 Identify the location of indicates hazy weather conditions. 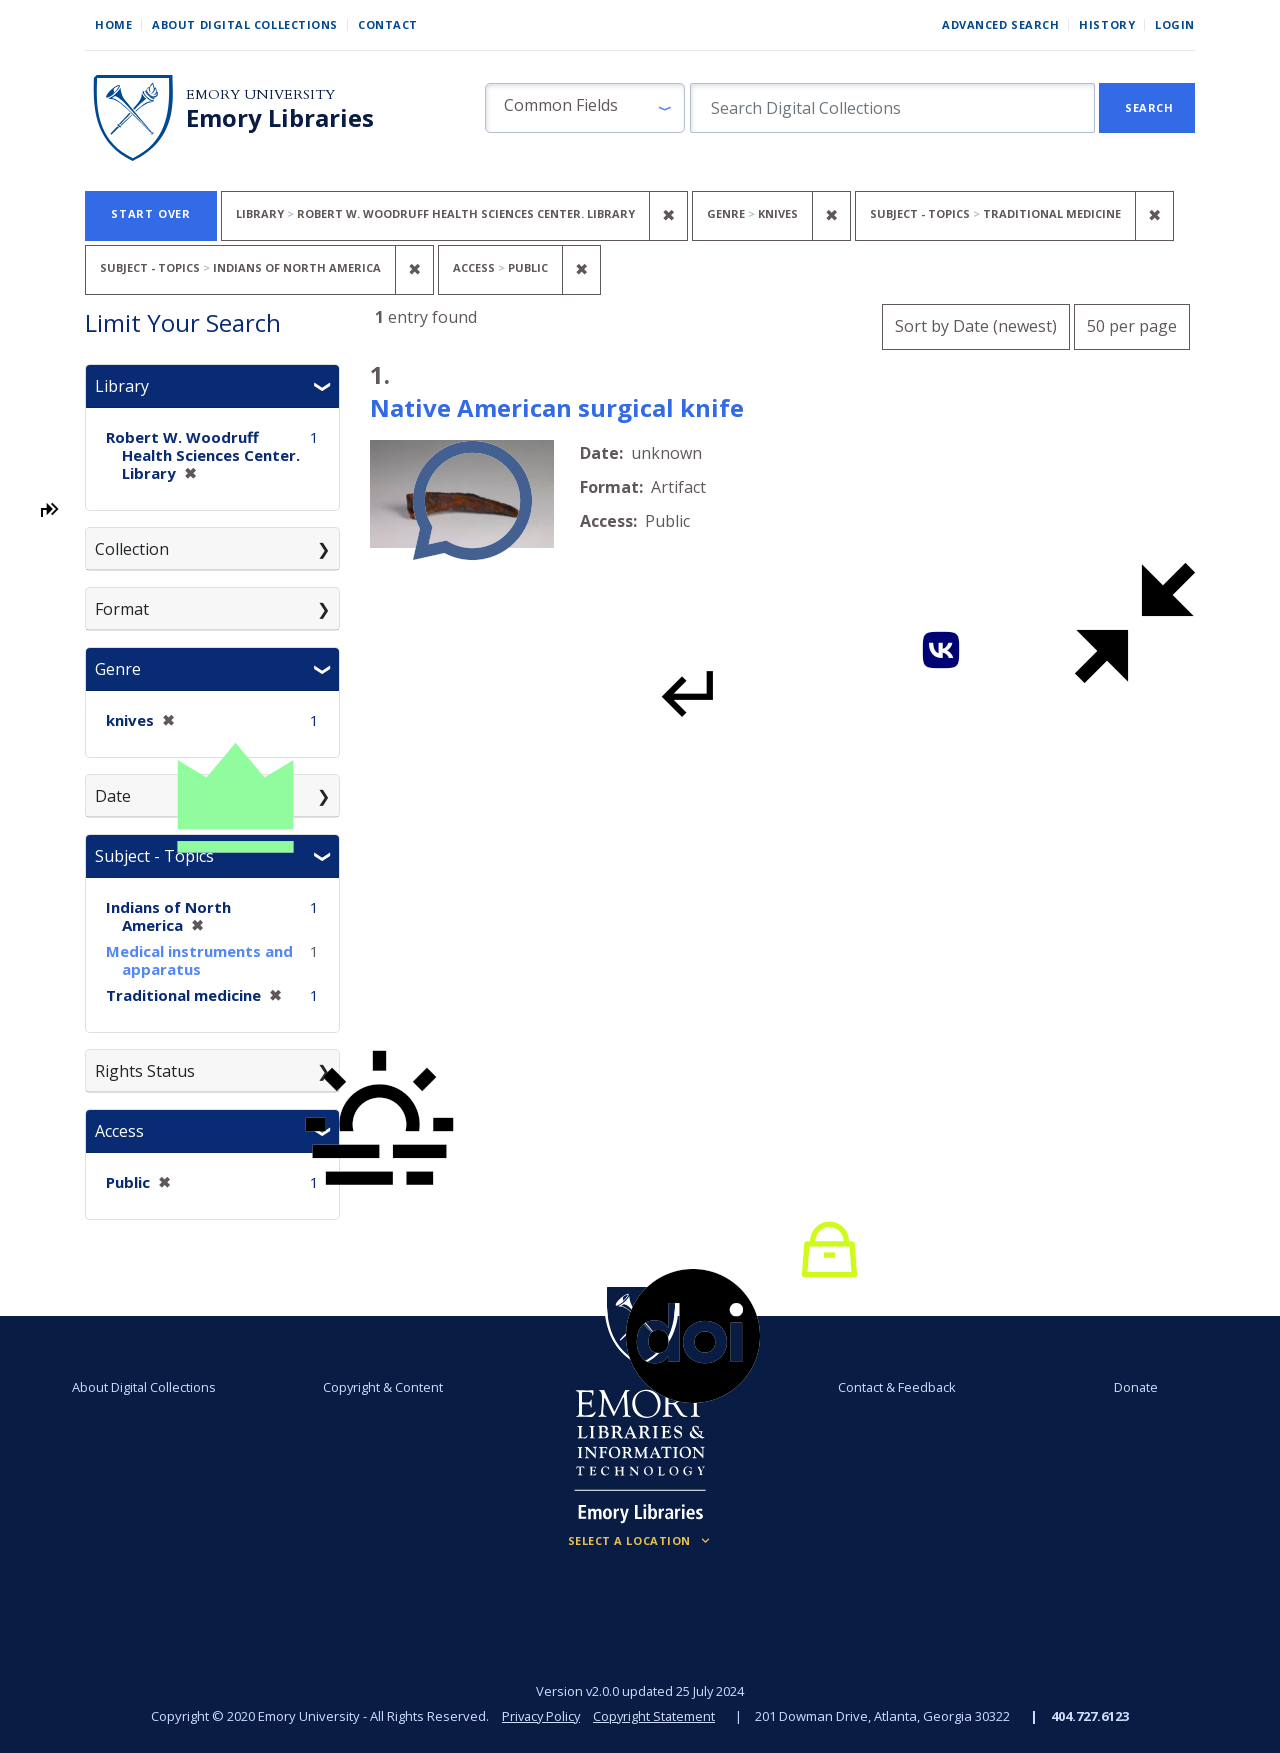
(379, 1124).